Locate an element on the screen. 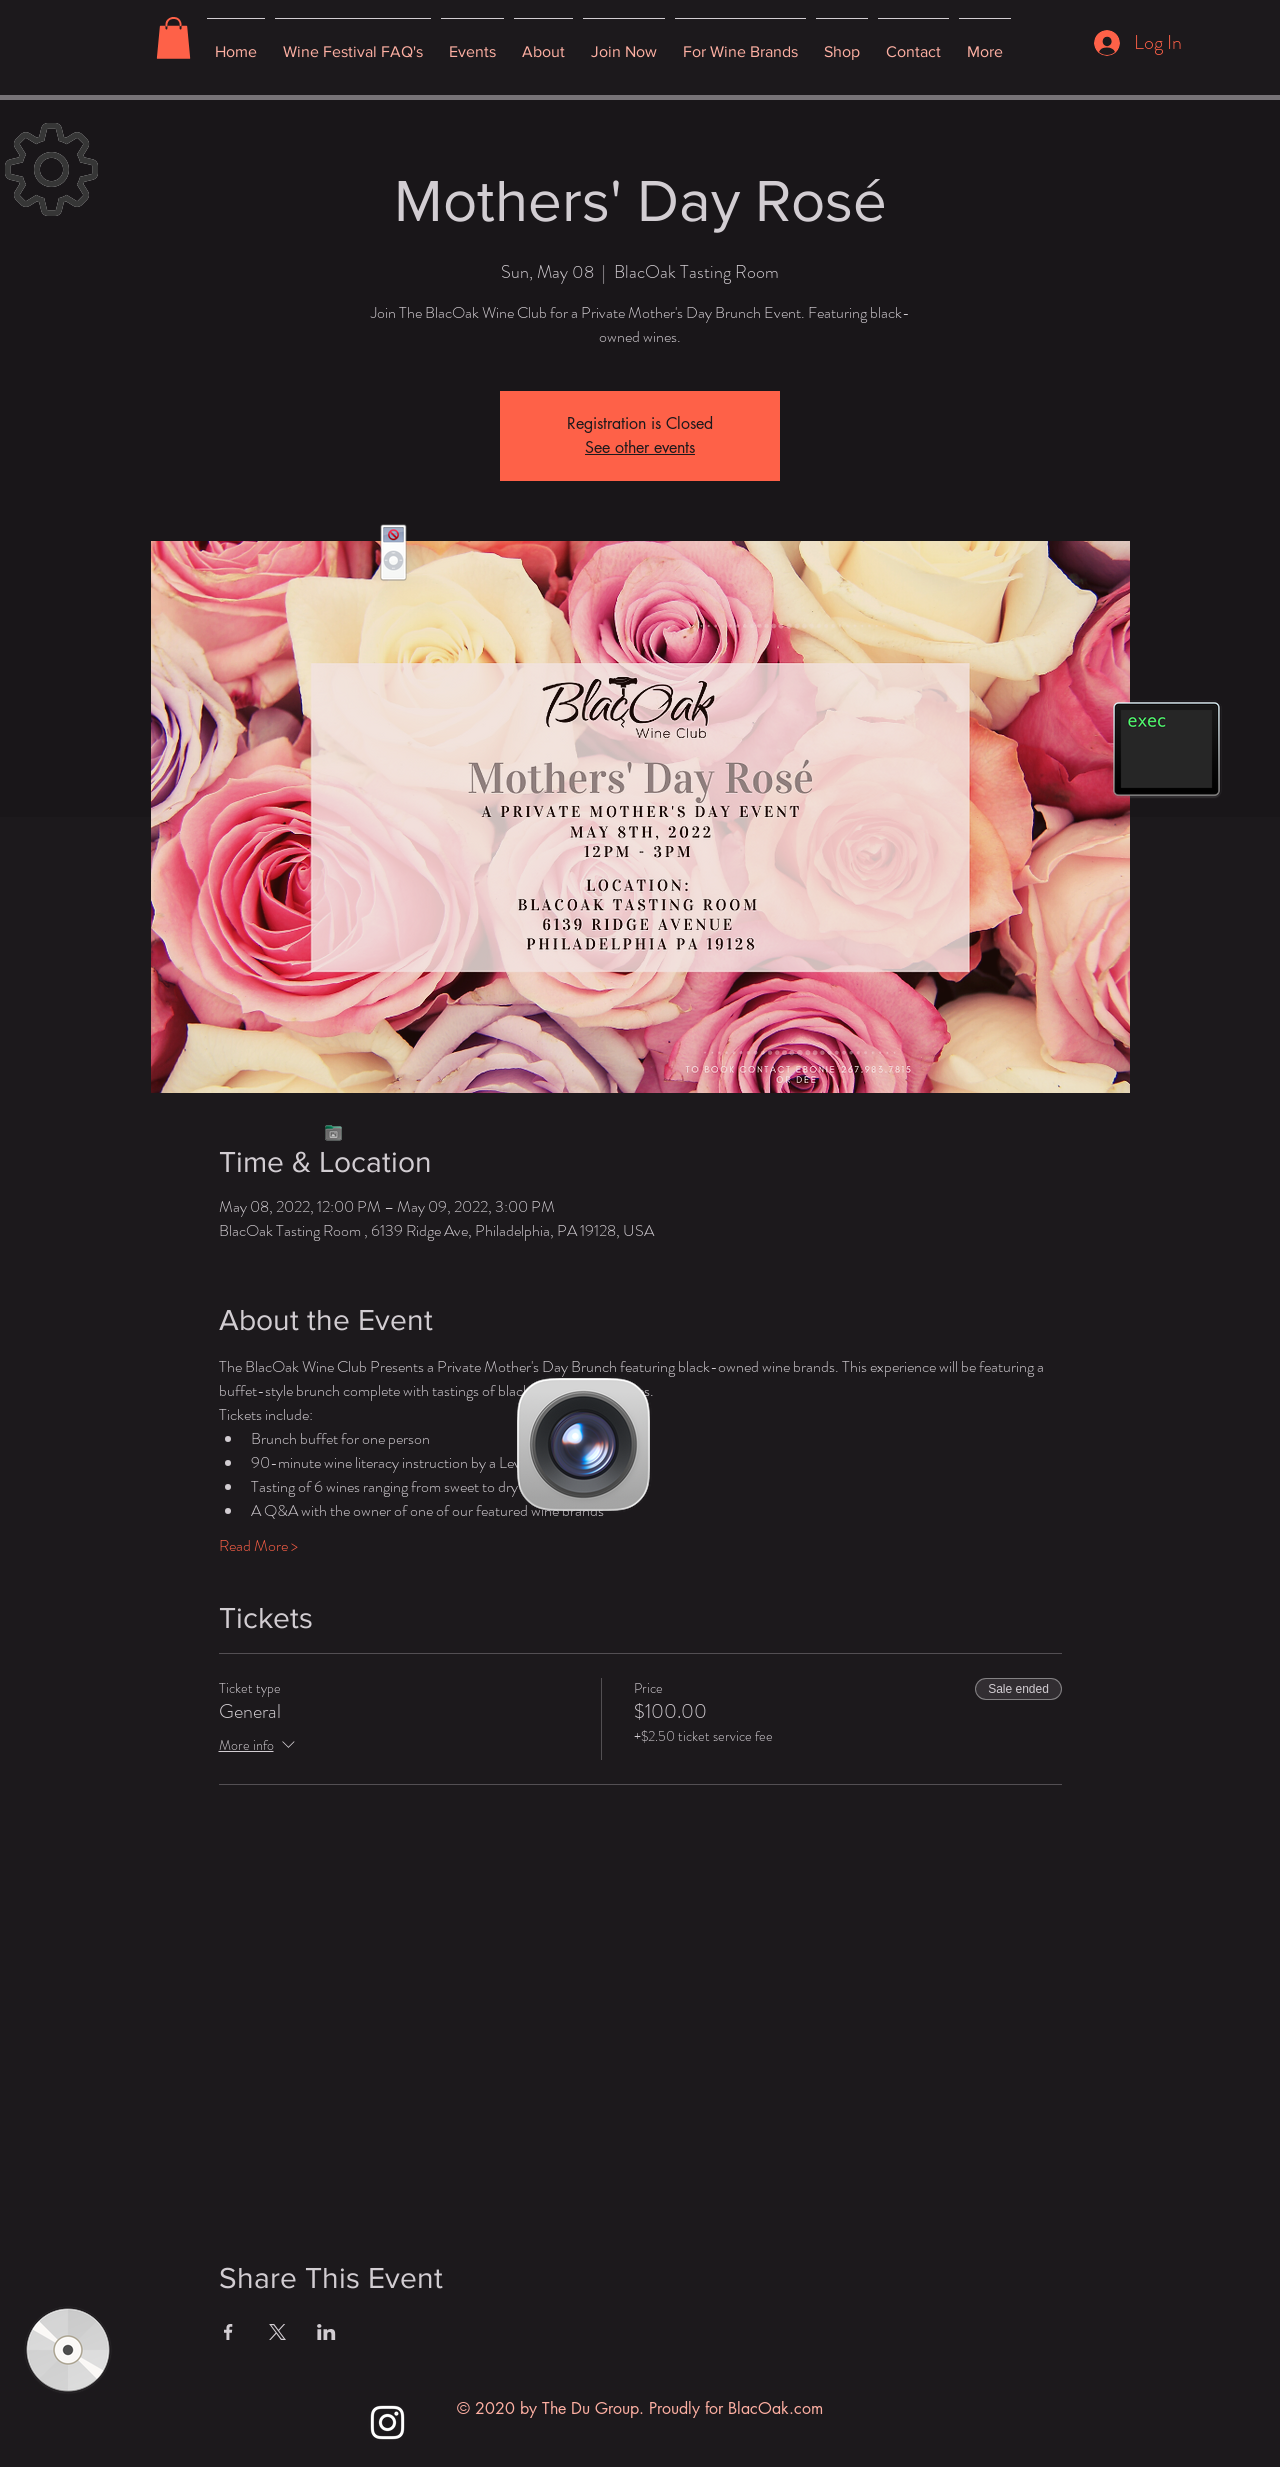  indicates an executable binary file is located at coordinates (1166, 749).